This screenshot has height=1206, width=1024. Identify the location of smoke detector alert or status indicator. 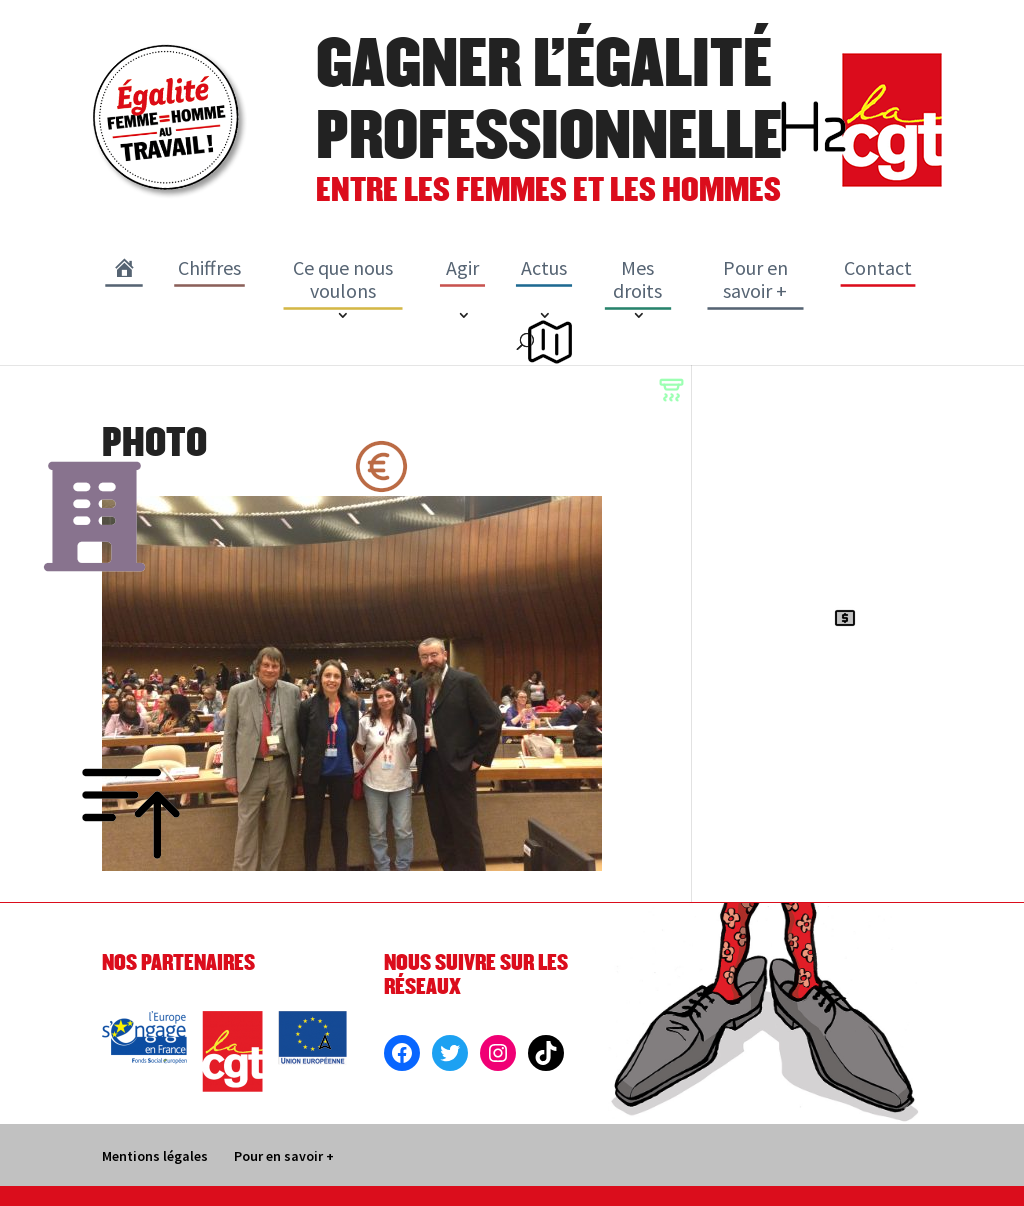
(671, 389).